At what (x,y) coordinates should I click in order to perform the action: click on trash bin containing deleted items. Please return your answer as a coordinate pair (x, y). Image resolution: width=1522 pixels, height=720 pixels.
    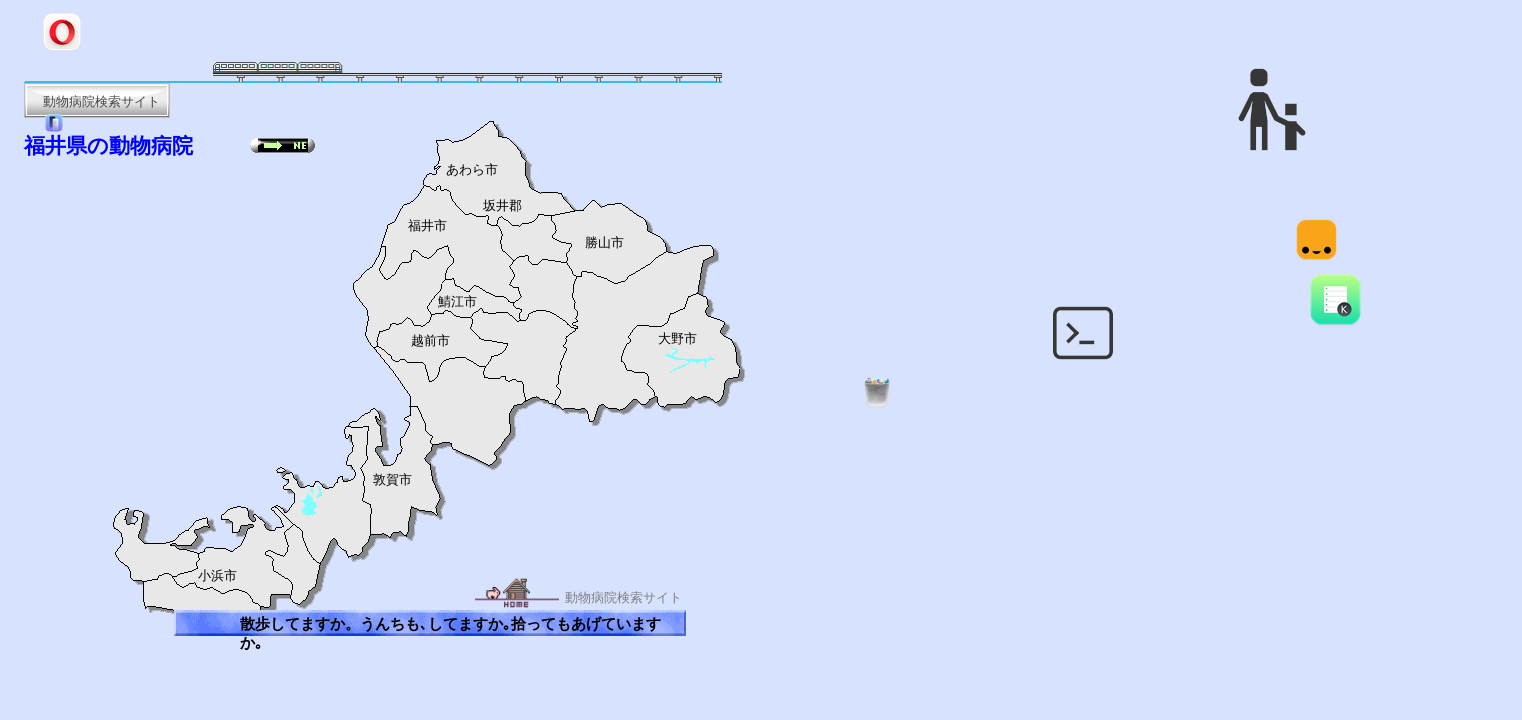
    Looking at the image, I should click on (877, 393).